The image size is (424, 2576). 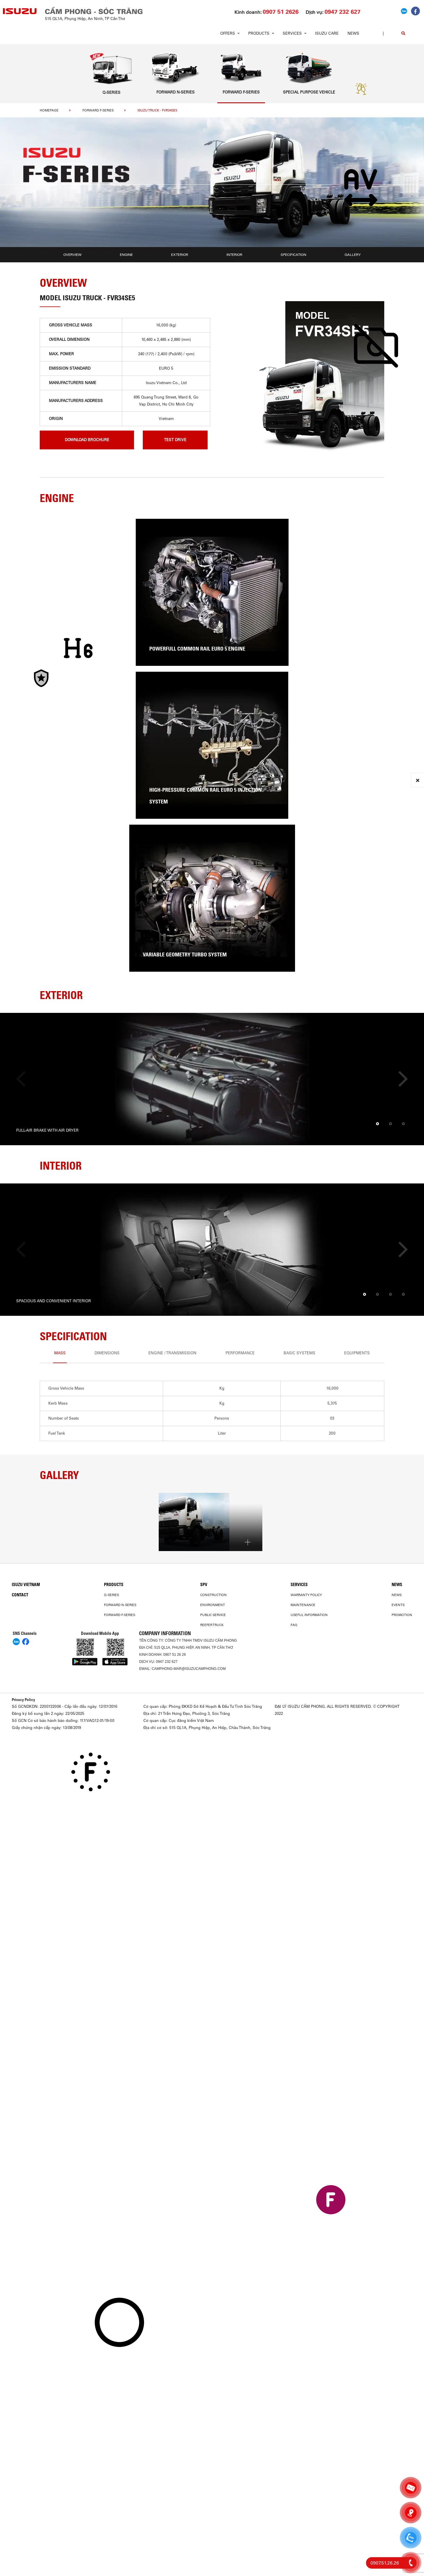 I want to click on format text as heading level 6, so click(x=78, y=648).